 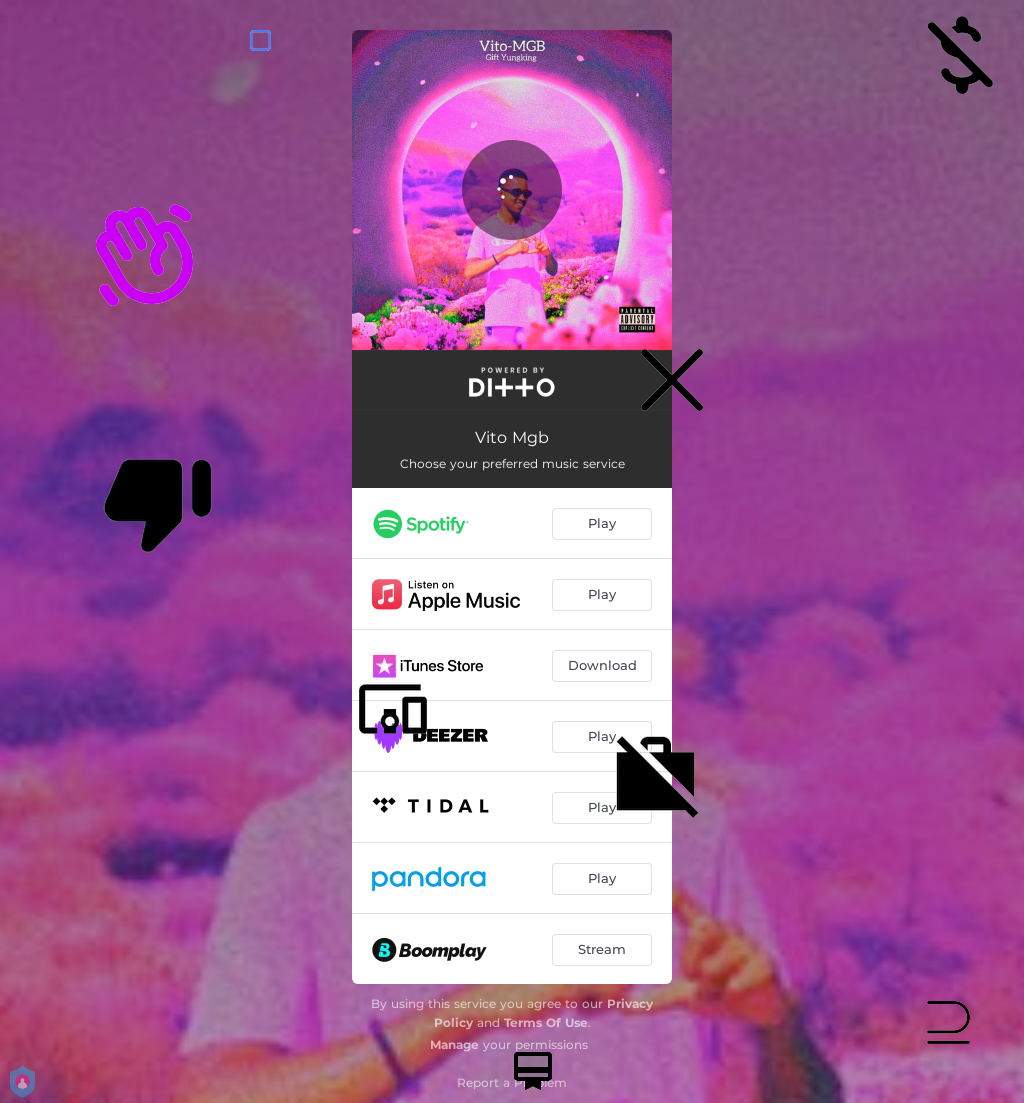 What do you see at coordinates (260, 40) in the screenshot?
I see `indicates tumble dry setting for laundry` at bounding box center [260, 40].